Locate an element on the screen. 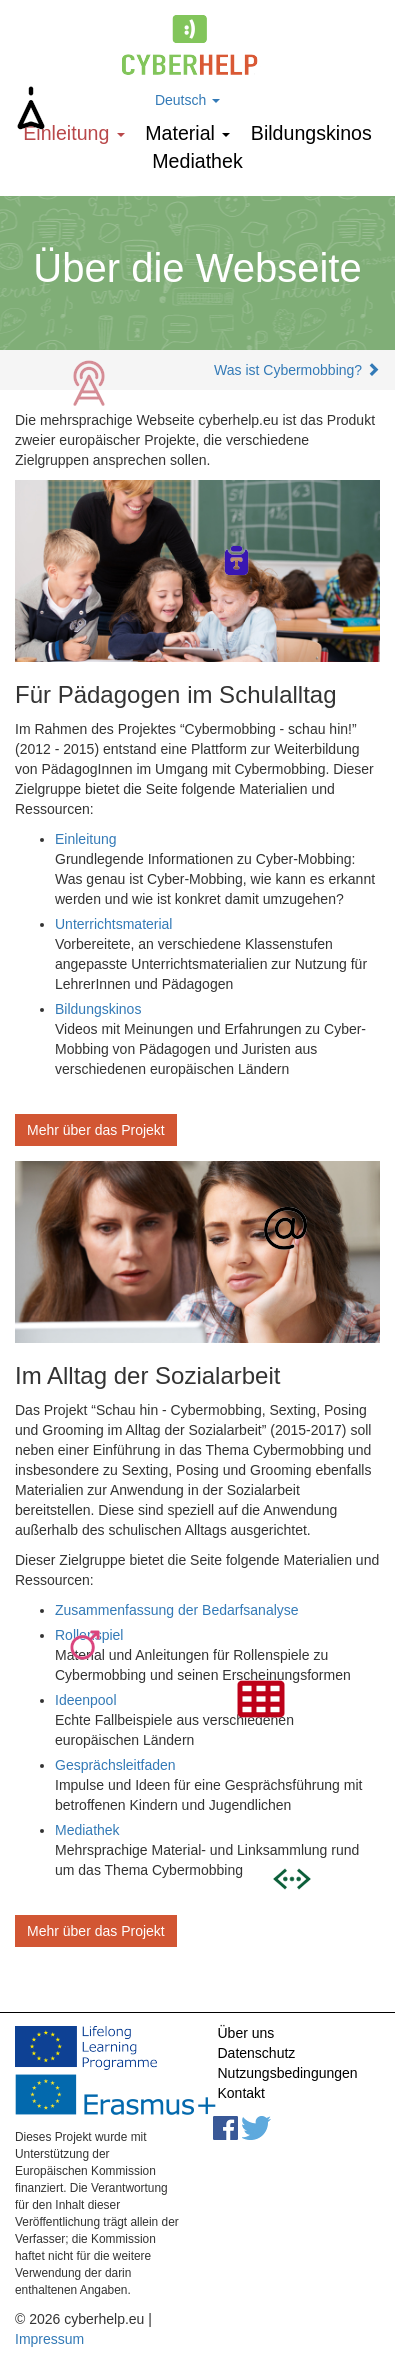  open app grid or launcher is located at coordinates (261, 1699).